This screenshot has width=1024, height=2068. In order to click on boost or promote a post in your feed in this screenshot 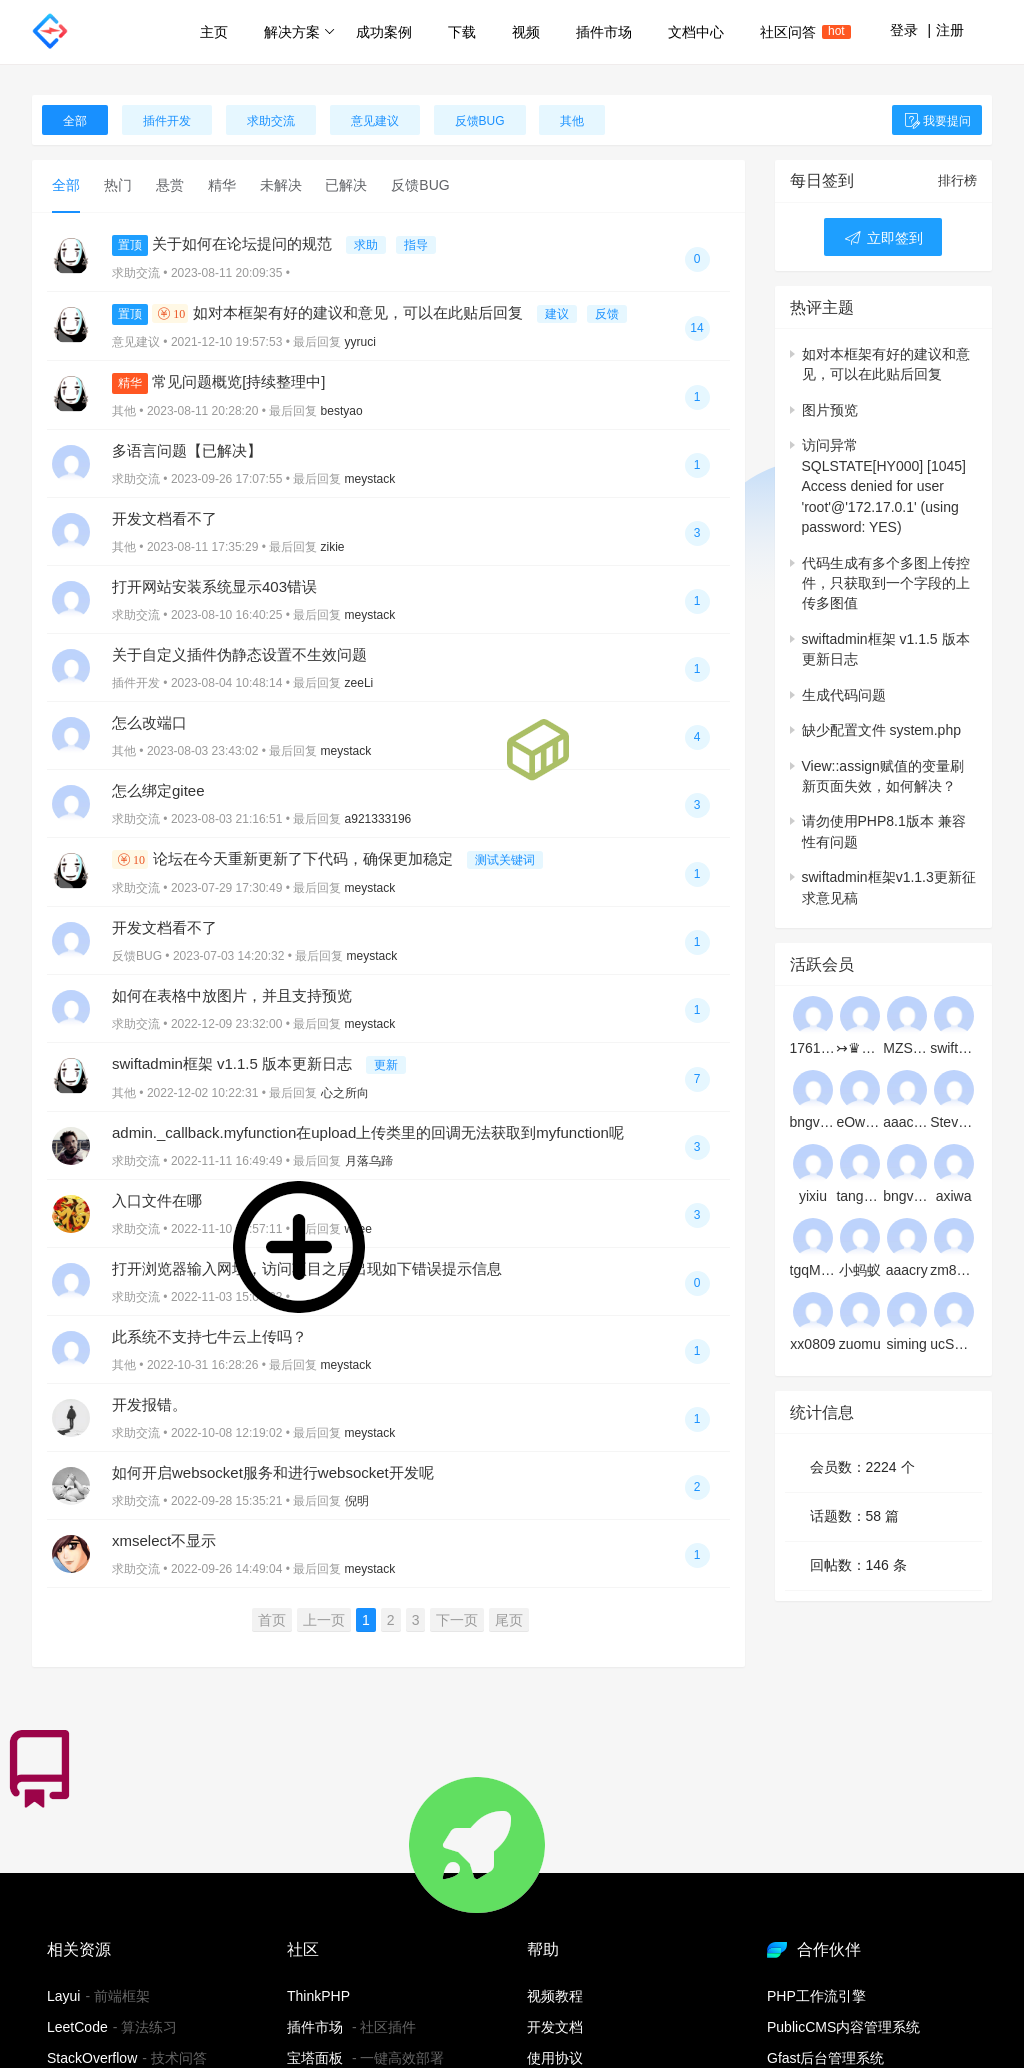, I will do `click(477, 1845)`.